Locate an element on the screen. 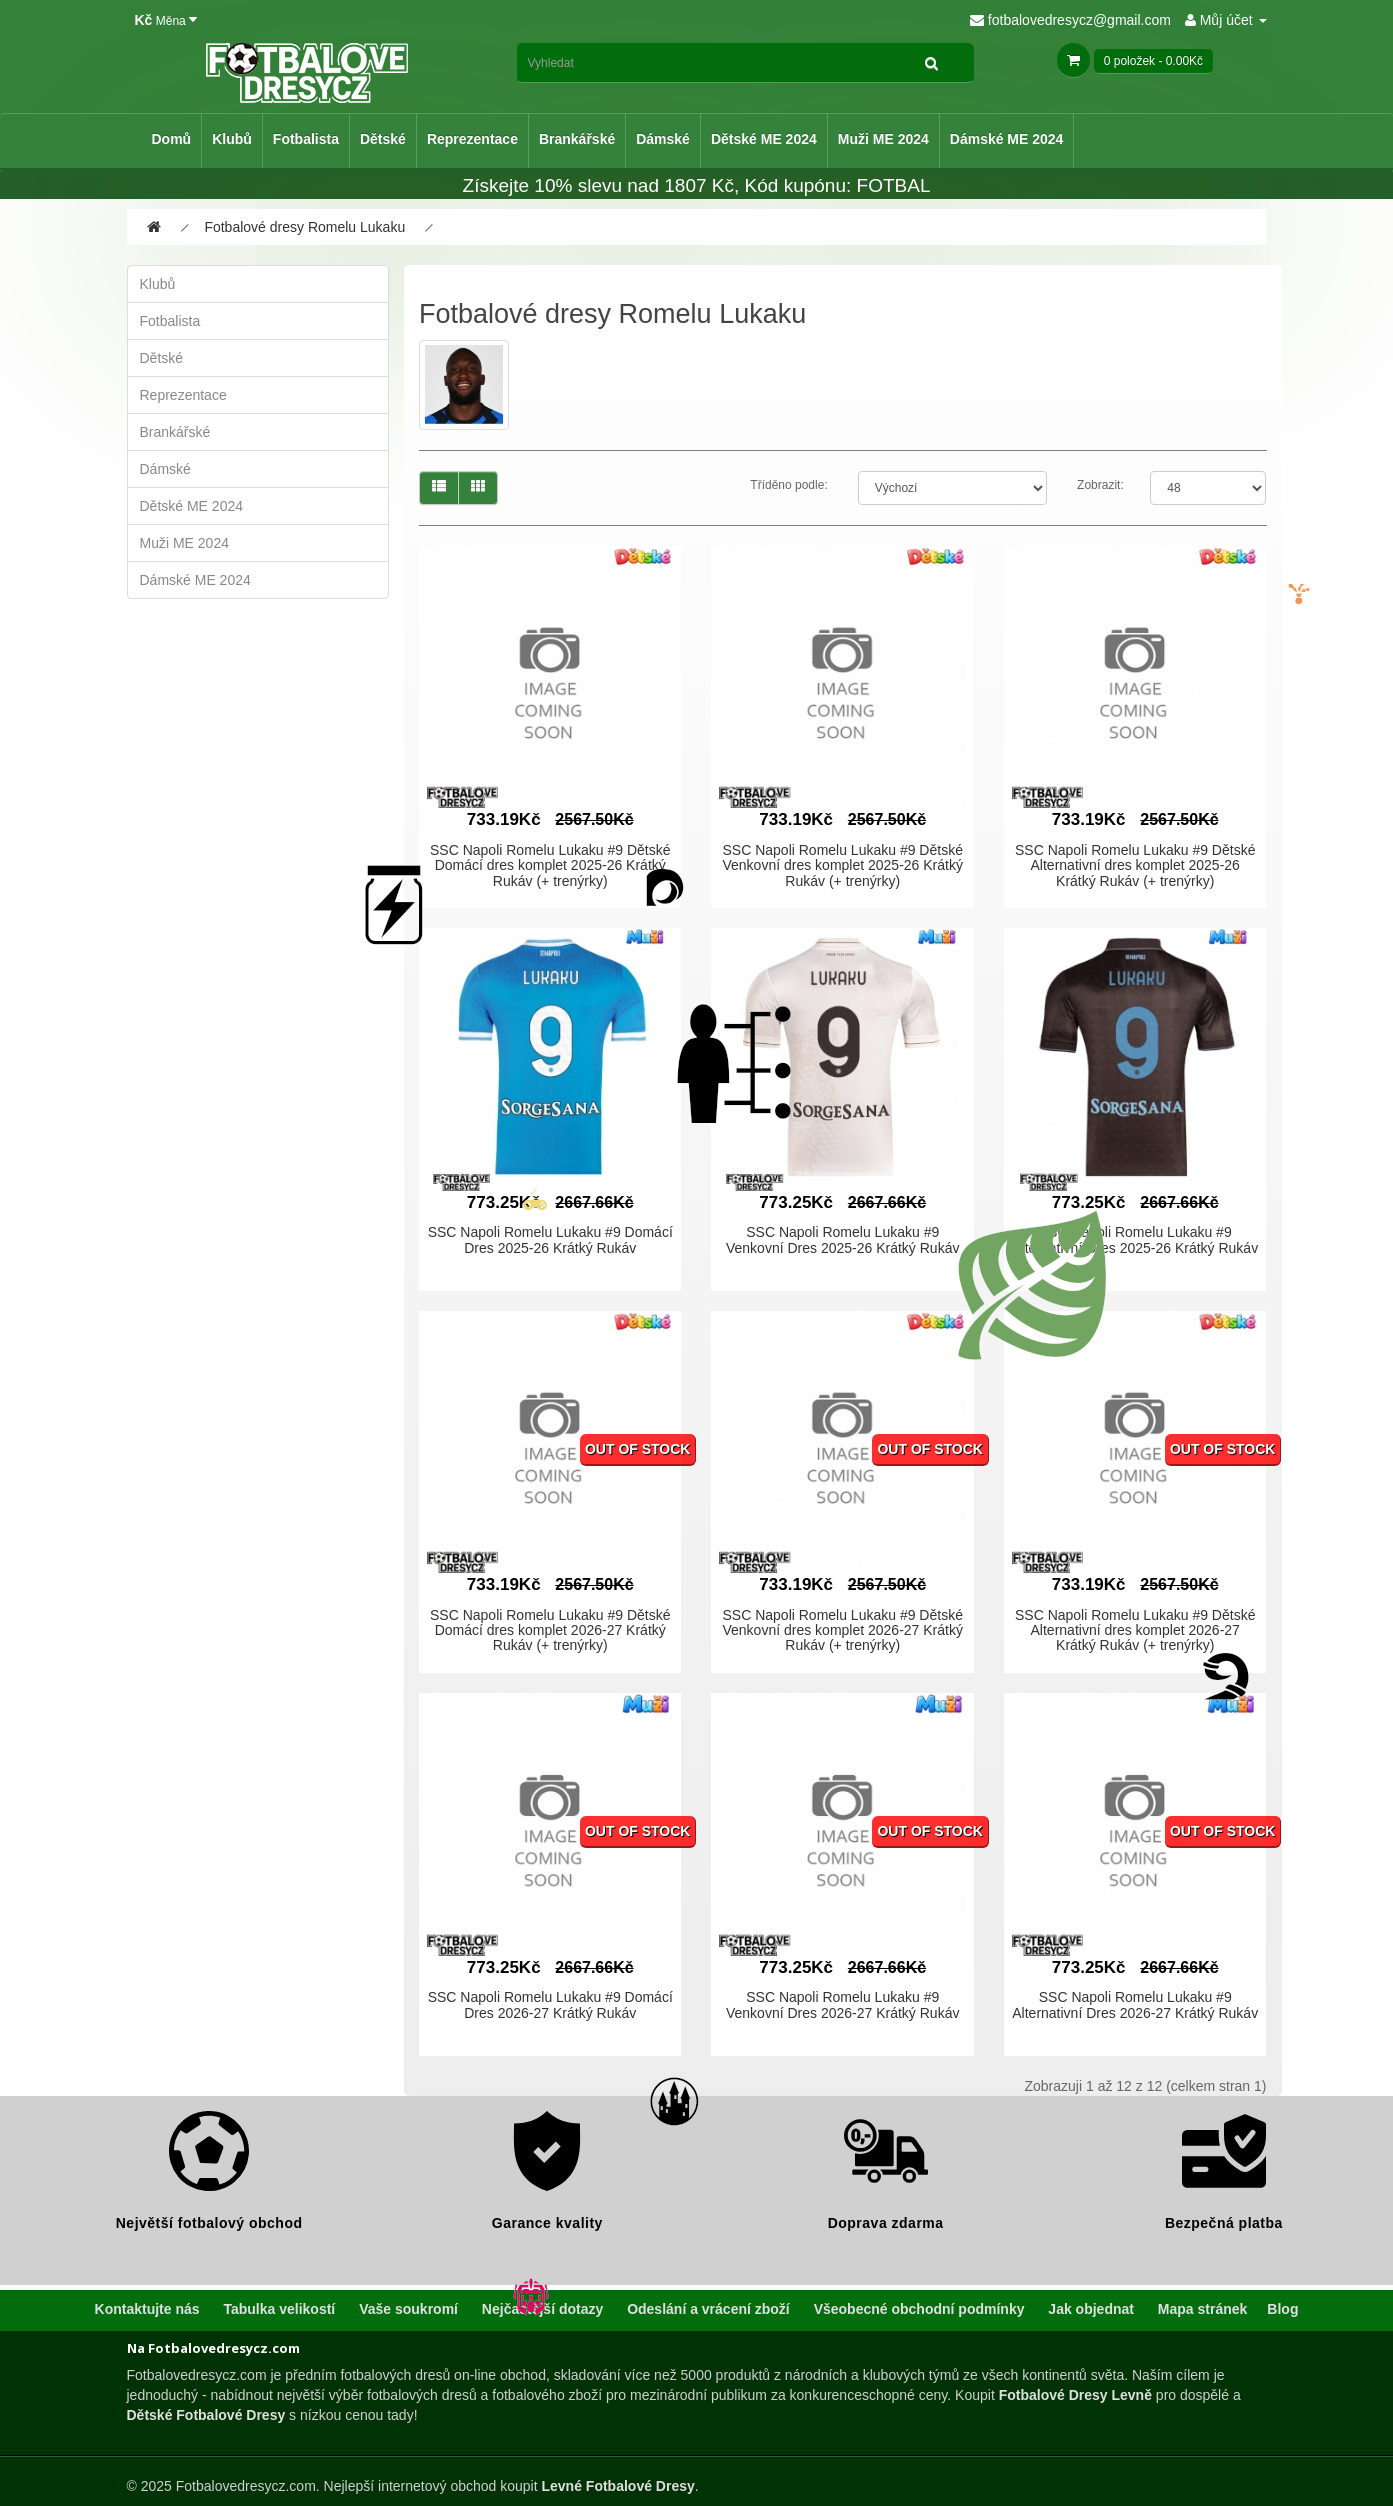 The image size is (1393, 2506). select mech or robot character class is located at coordinates (531, 2297).